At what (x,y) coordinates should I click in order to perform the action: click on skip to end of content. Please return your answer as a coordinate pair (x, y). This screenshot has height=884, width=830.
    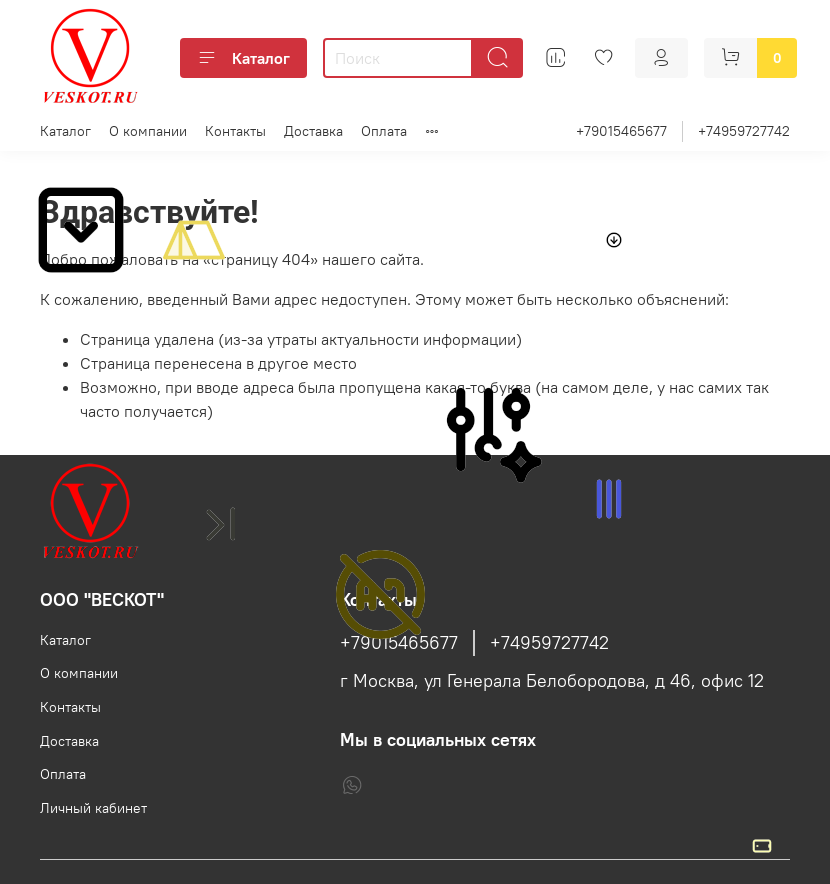
    Looking at the image, I should click on (222, 525).